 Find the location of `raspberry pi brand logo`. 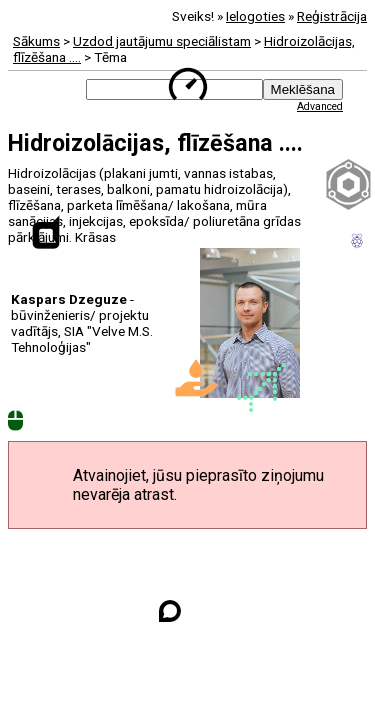

raspberry pi brand logo is located at coordinates (357, 241).